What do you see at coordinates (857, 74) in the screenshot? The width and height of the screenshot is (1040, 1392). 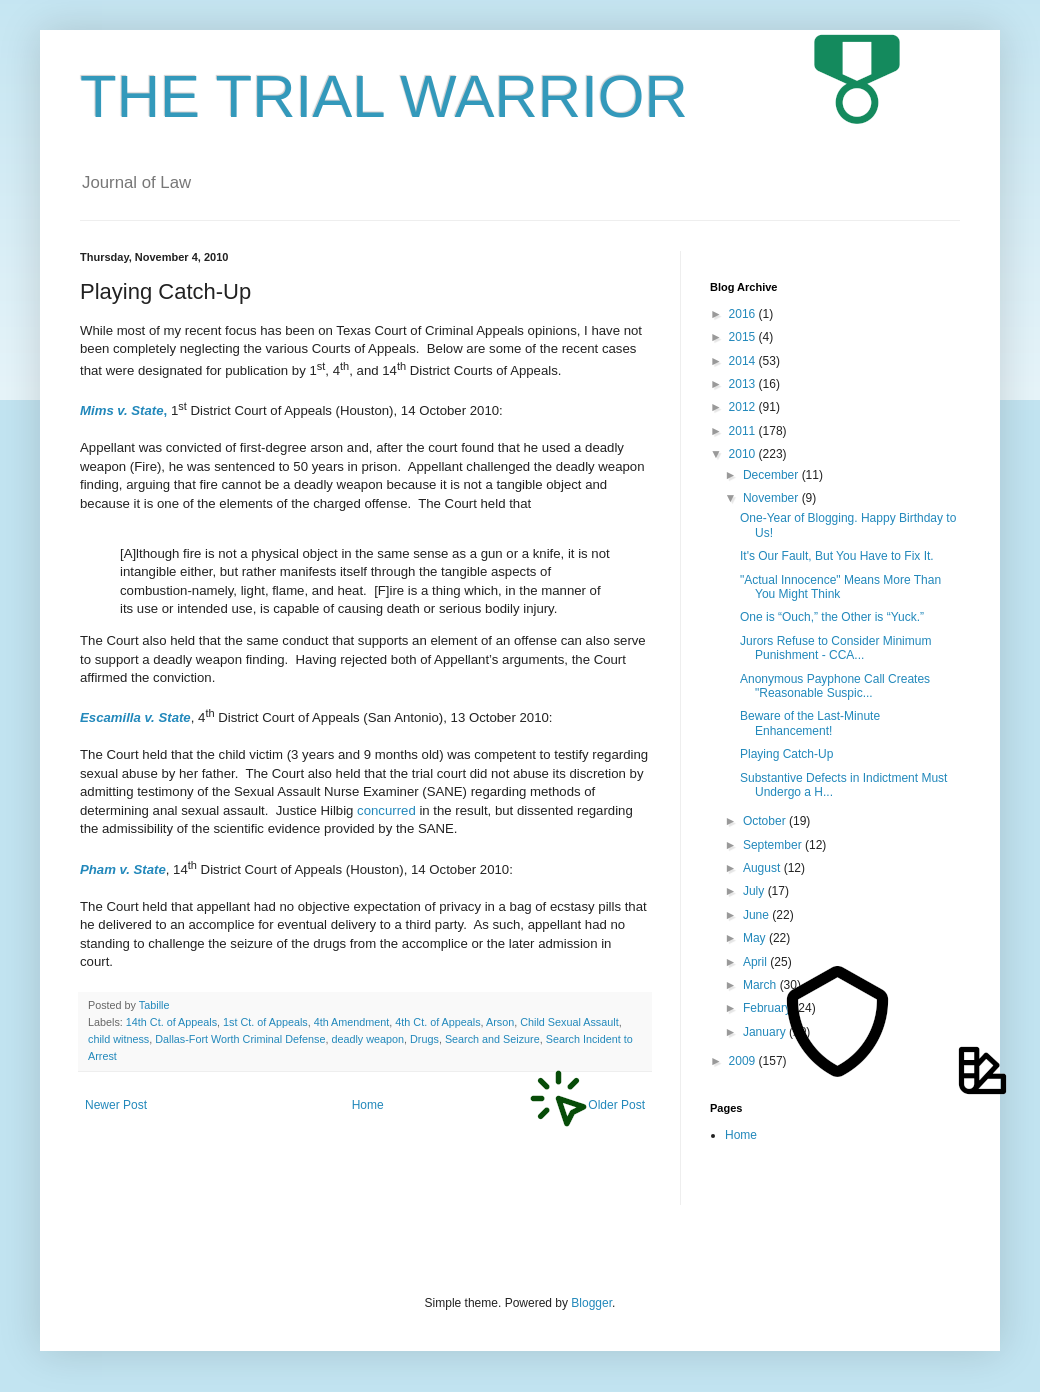 I see `view achievements or awards` at bounding box center [857, 74].